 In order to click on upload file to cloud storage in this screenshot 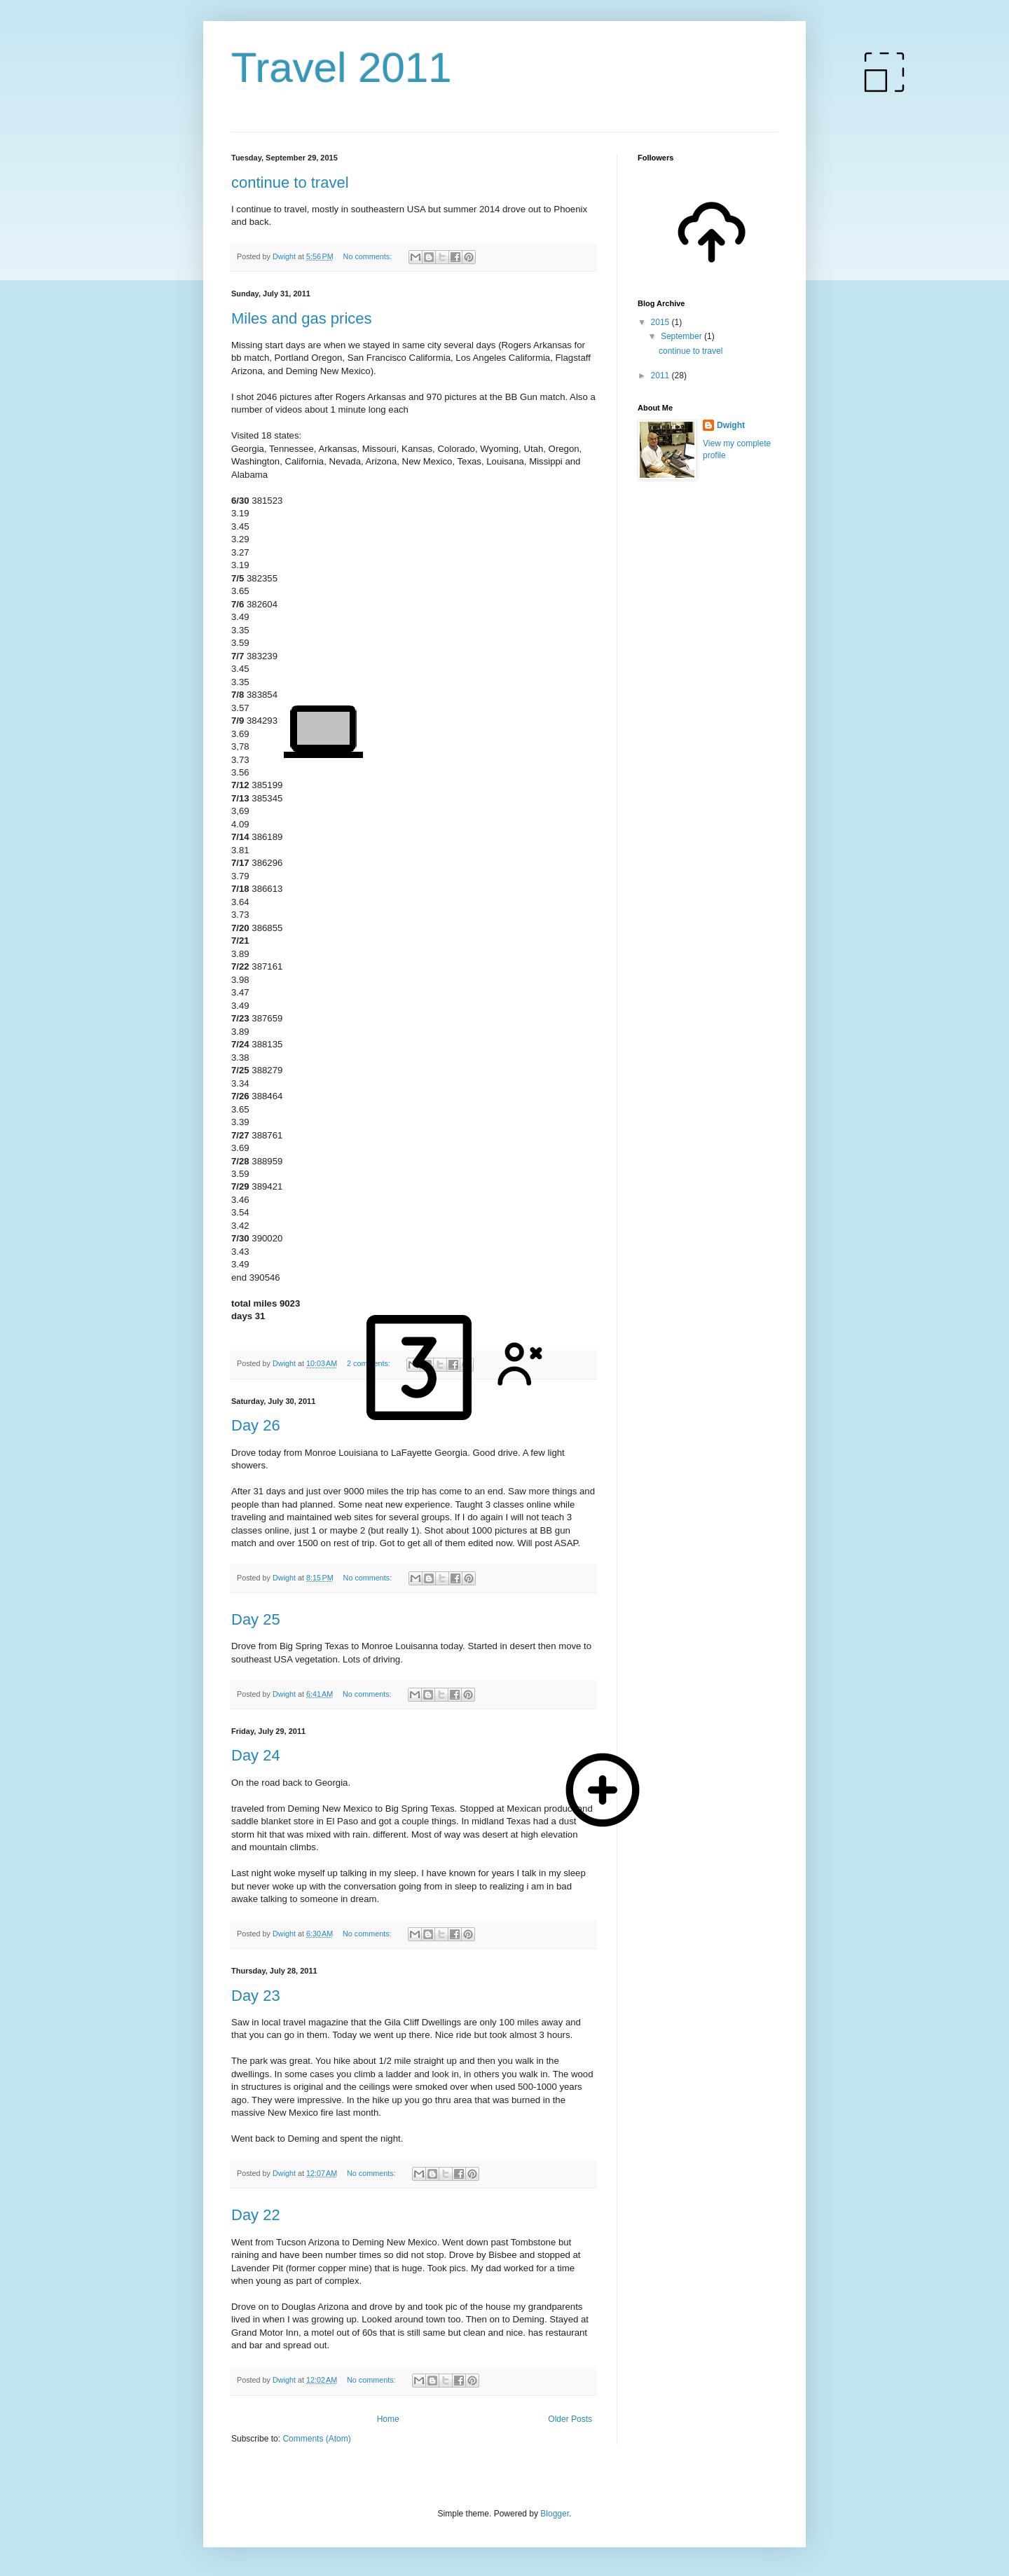, I will do `click(711, 232)`.